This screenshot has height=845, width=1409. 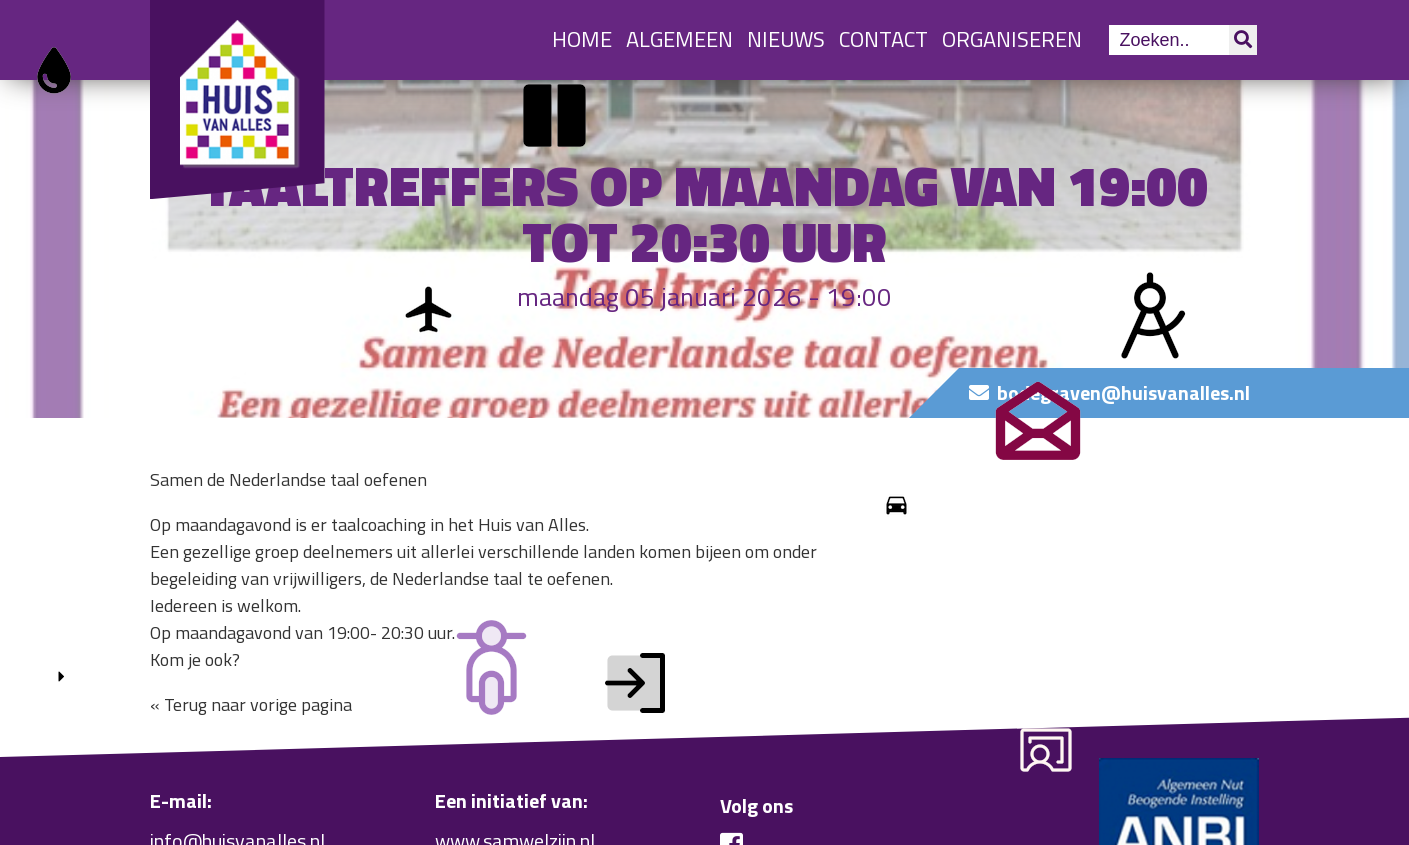 I want to click on access drawing or drafting tools, so click(x=1150, y=317).